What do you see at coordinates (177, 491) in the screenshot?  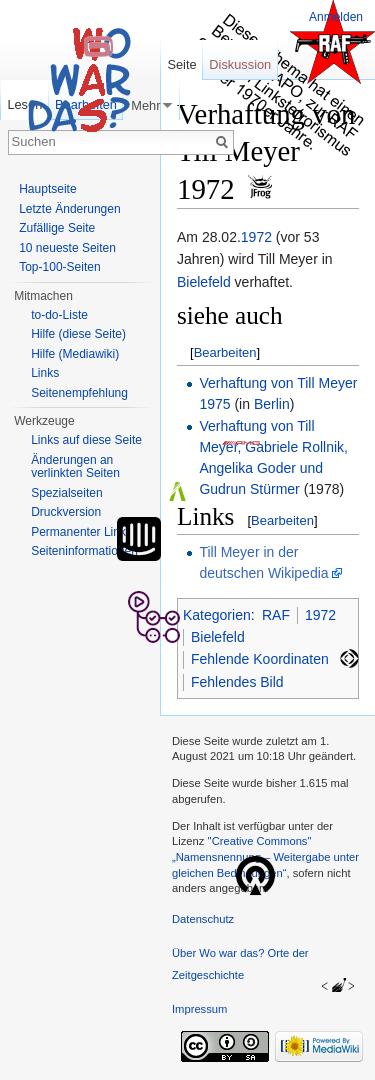 I see `open FiveM game modification client` at bounding box center [177, 491].